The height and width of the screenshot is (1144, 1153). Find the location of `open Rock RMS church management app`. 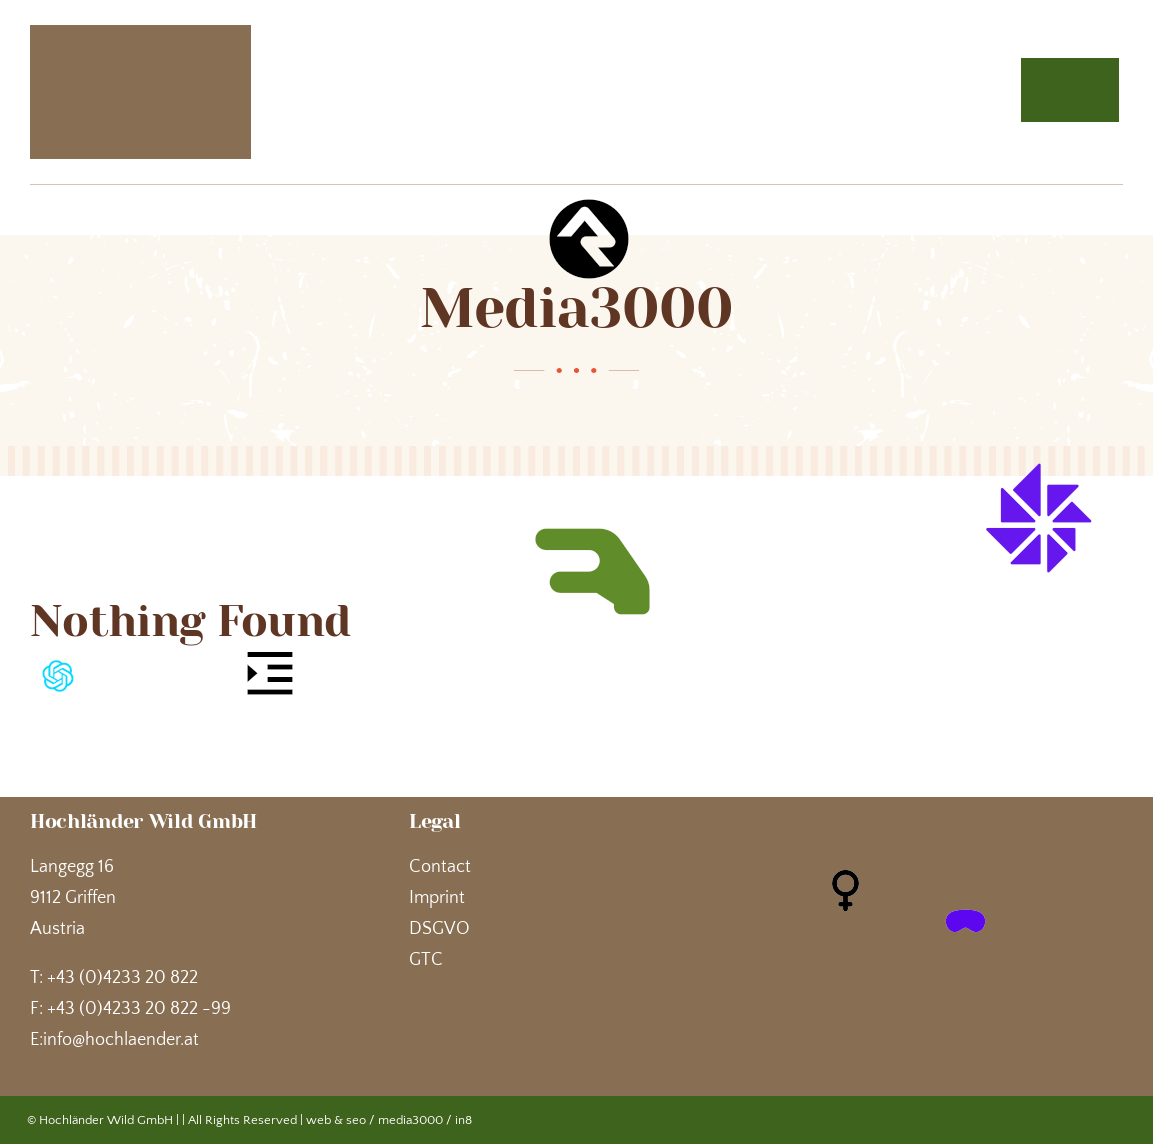

open Rock RMS church management app is located at coordinates (589, 239).